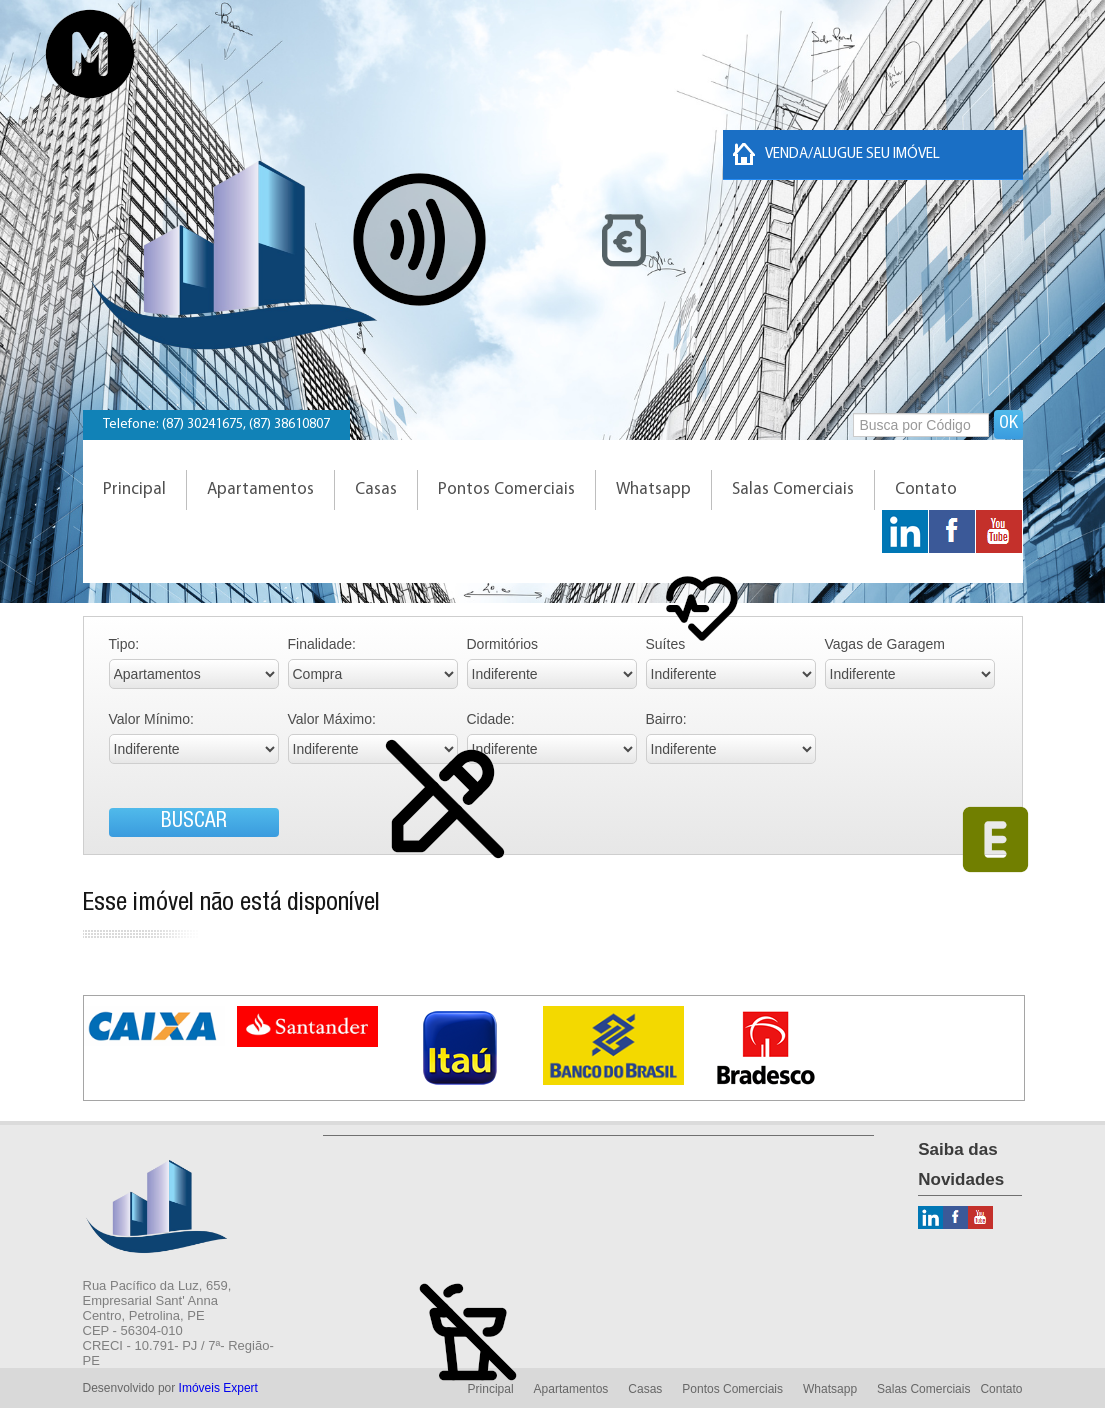 The width and height of the screenshot is (1105, 1408). What do you see at coordinates (445, 799) in the screenshot?
I see `editing is disabled` at bounding box center [445, 799].